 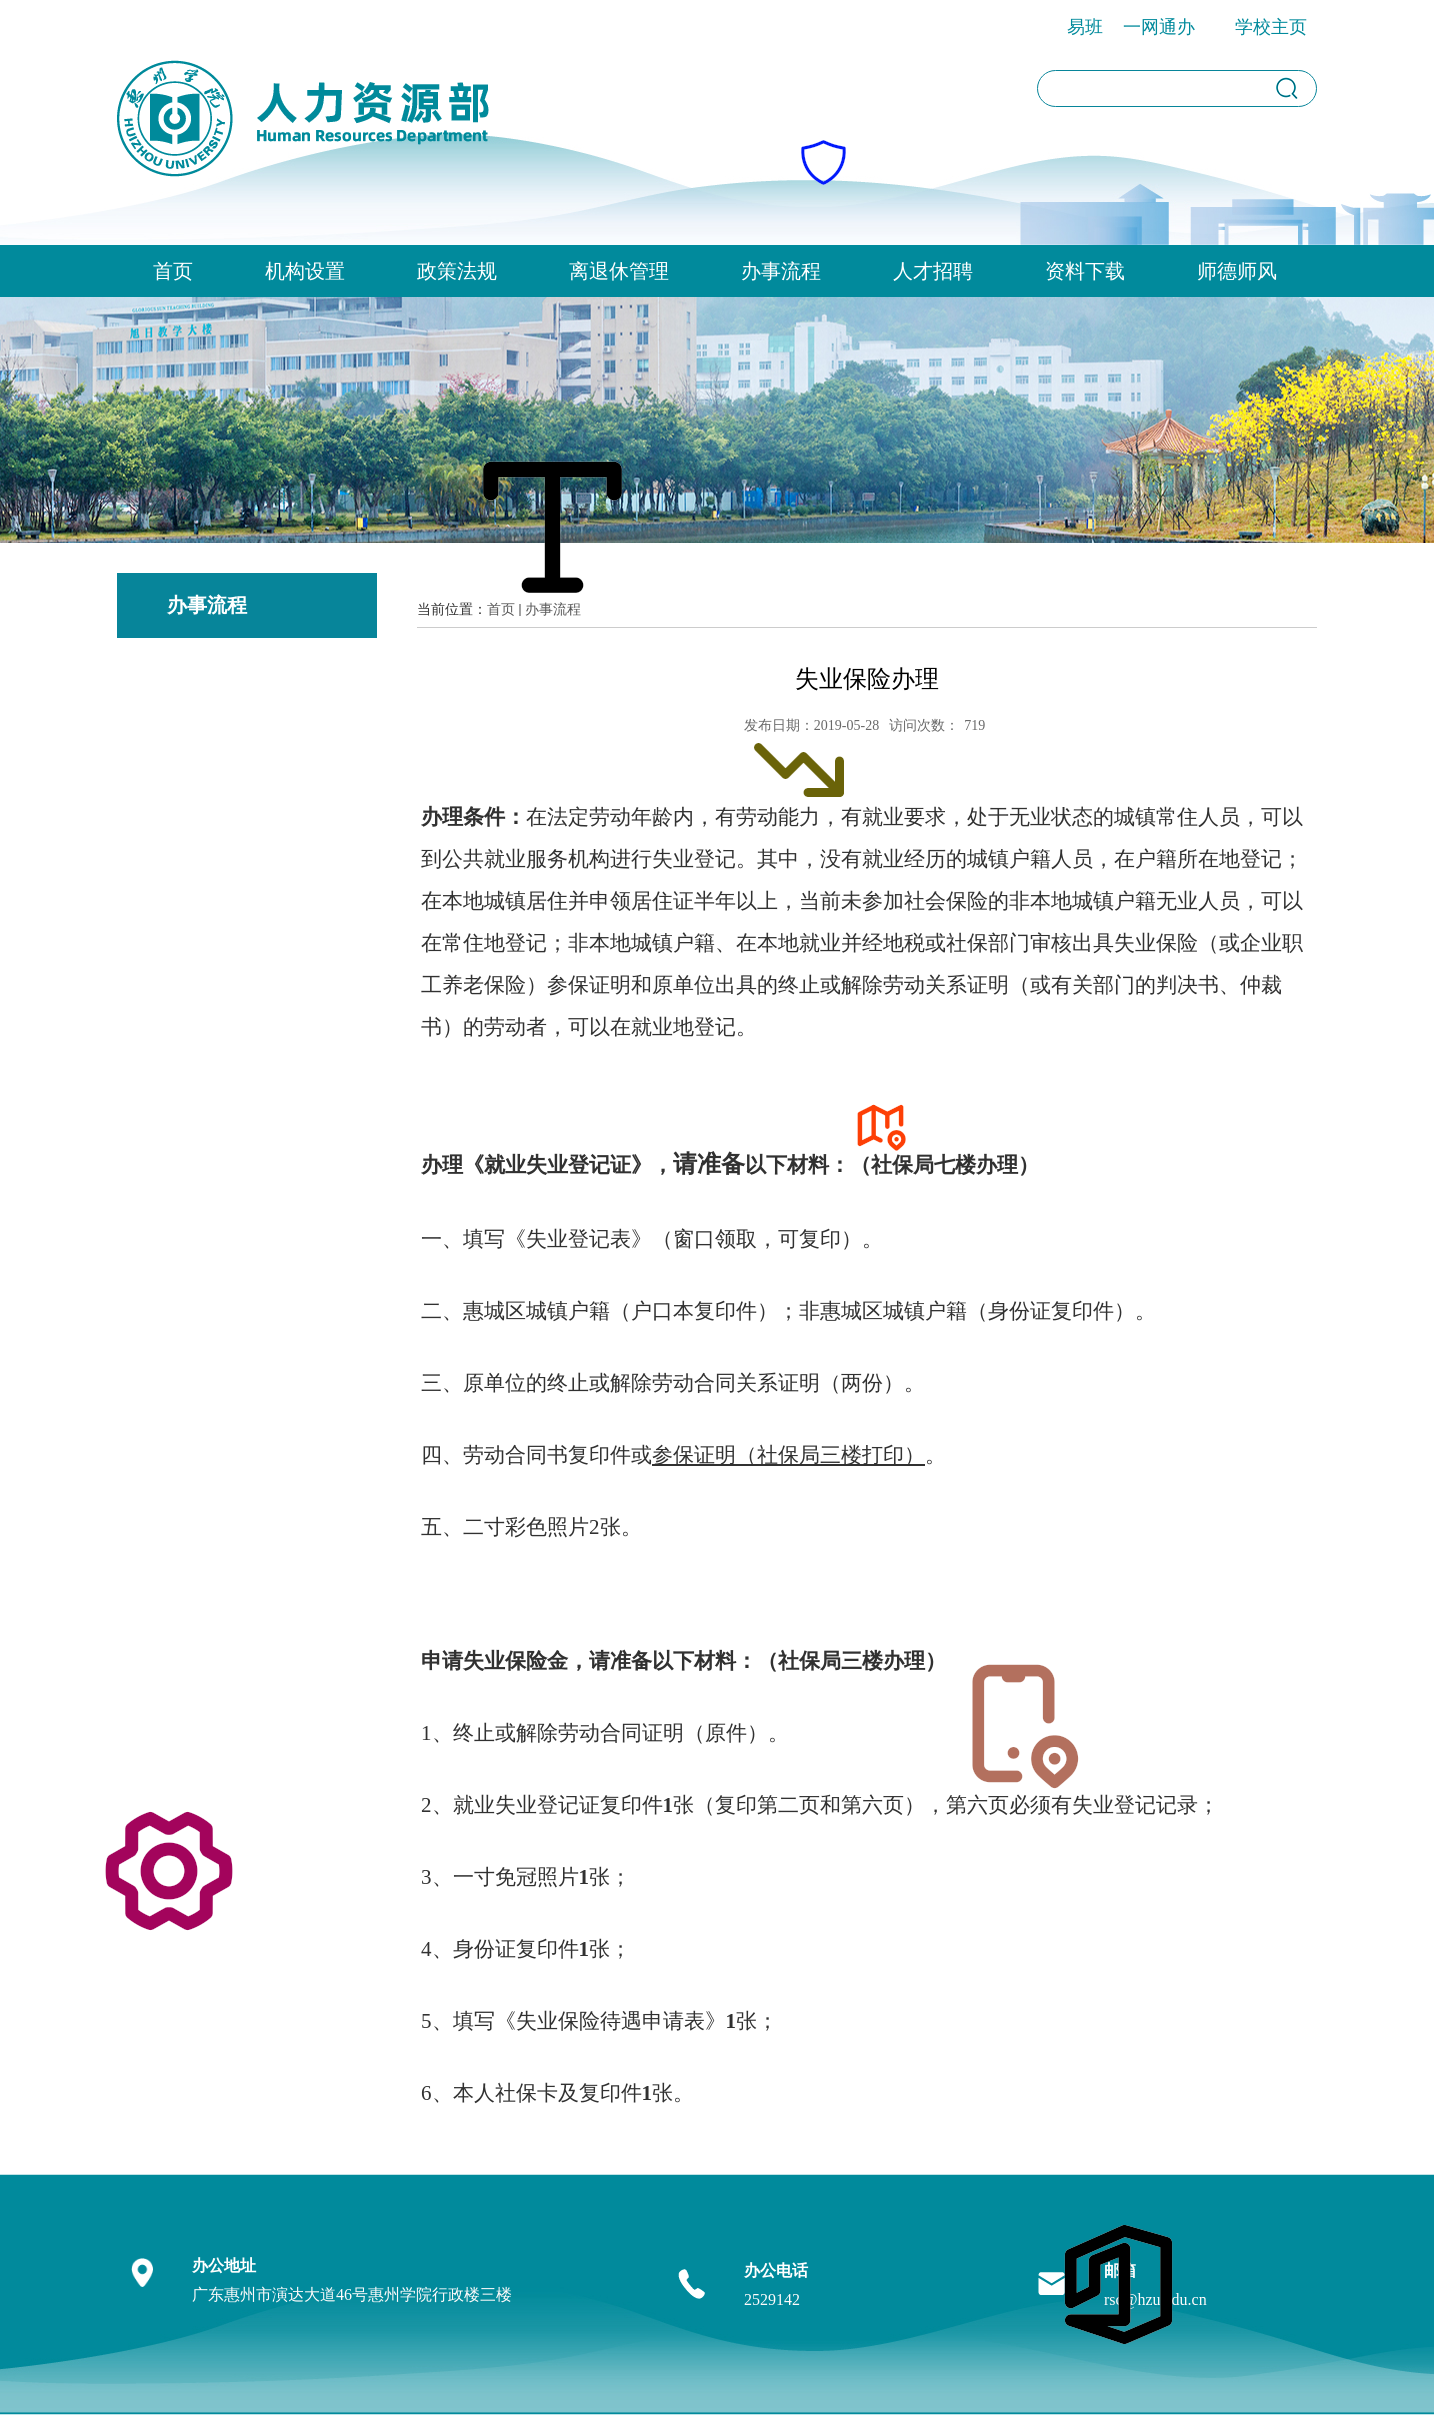 What do you see at coordinates (880, 1125) in the screenshot?
I see `view map or navigation` at bounding box center [880, 1125].